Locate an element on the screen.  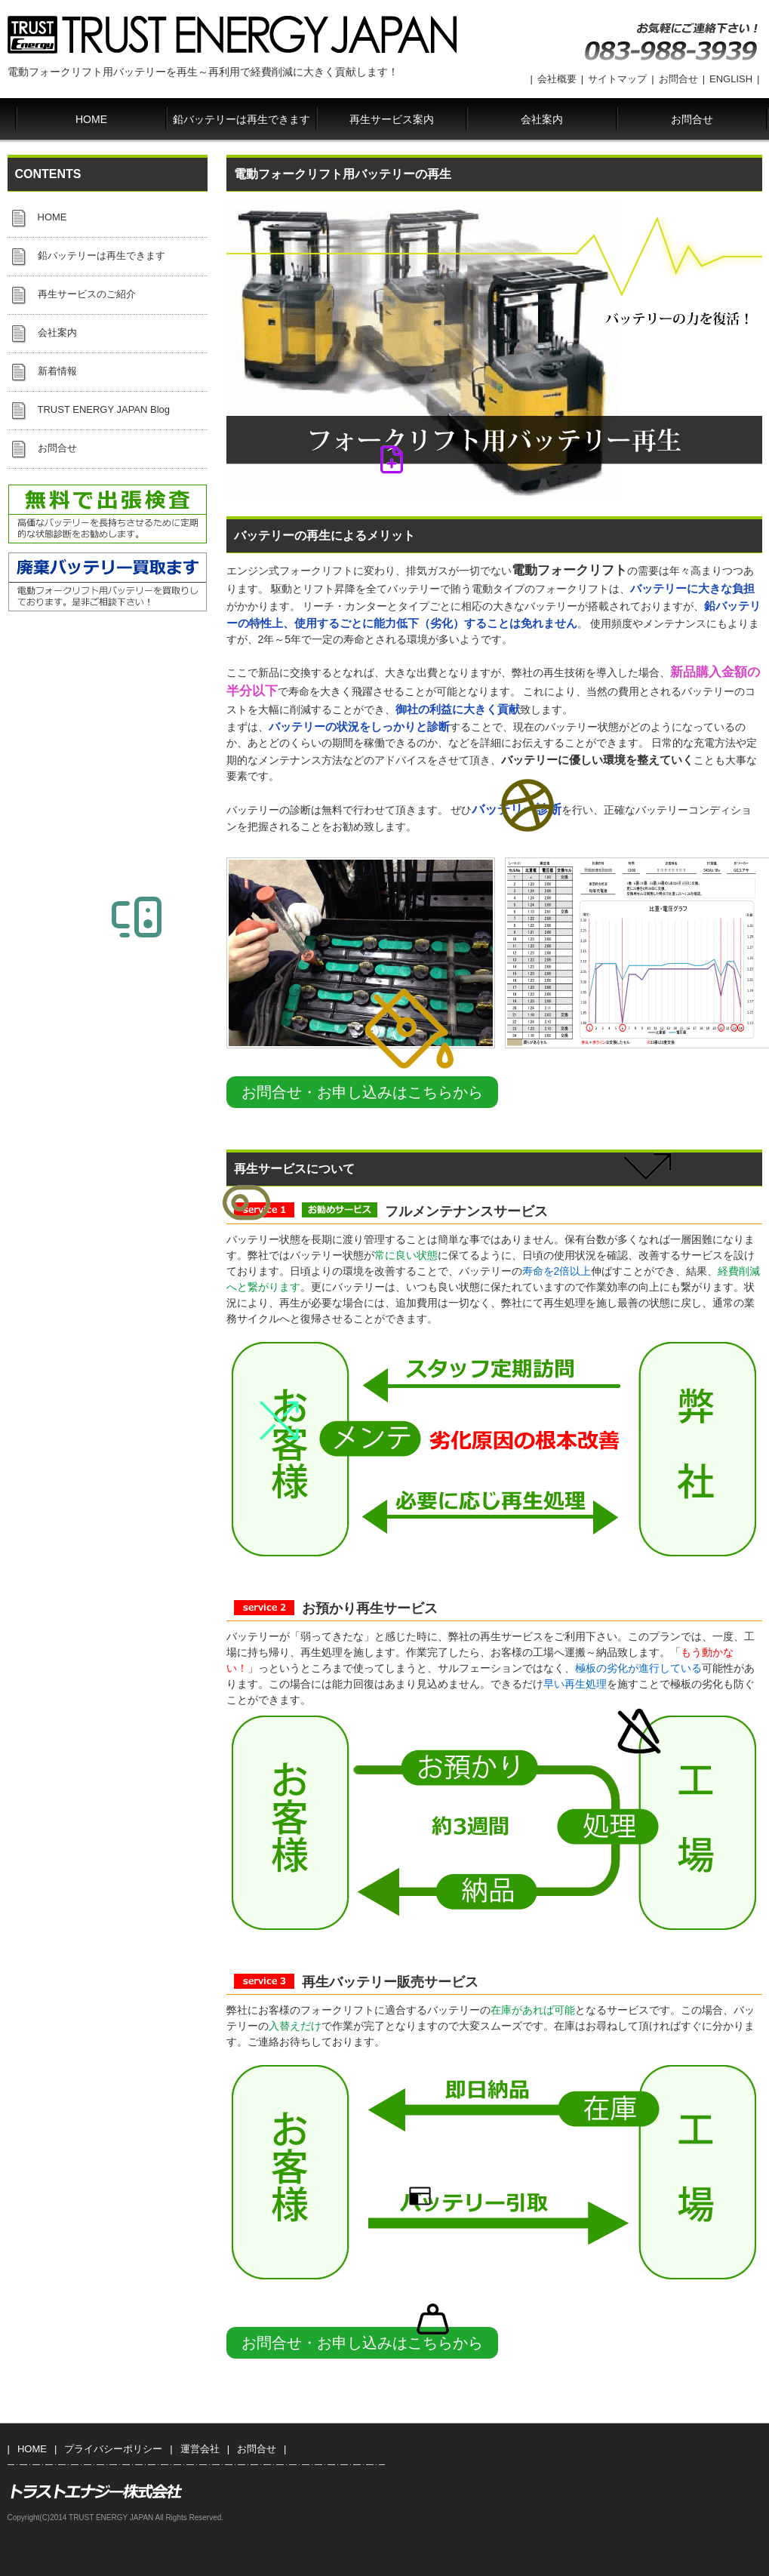
switch to layout view is located at coordinates (420, 2196).